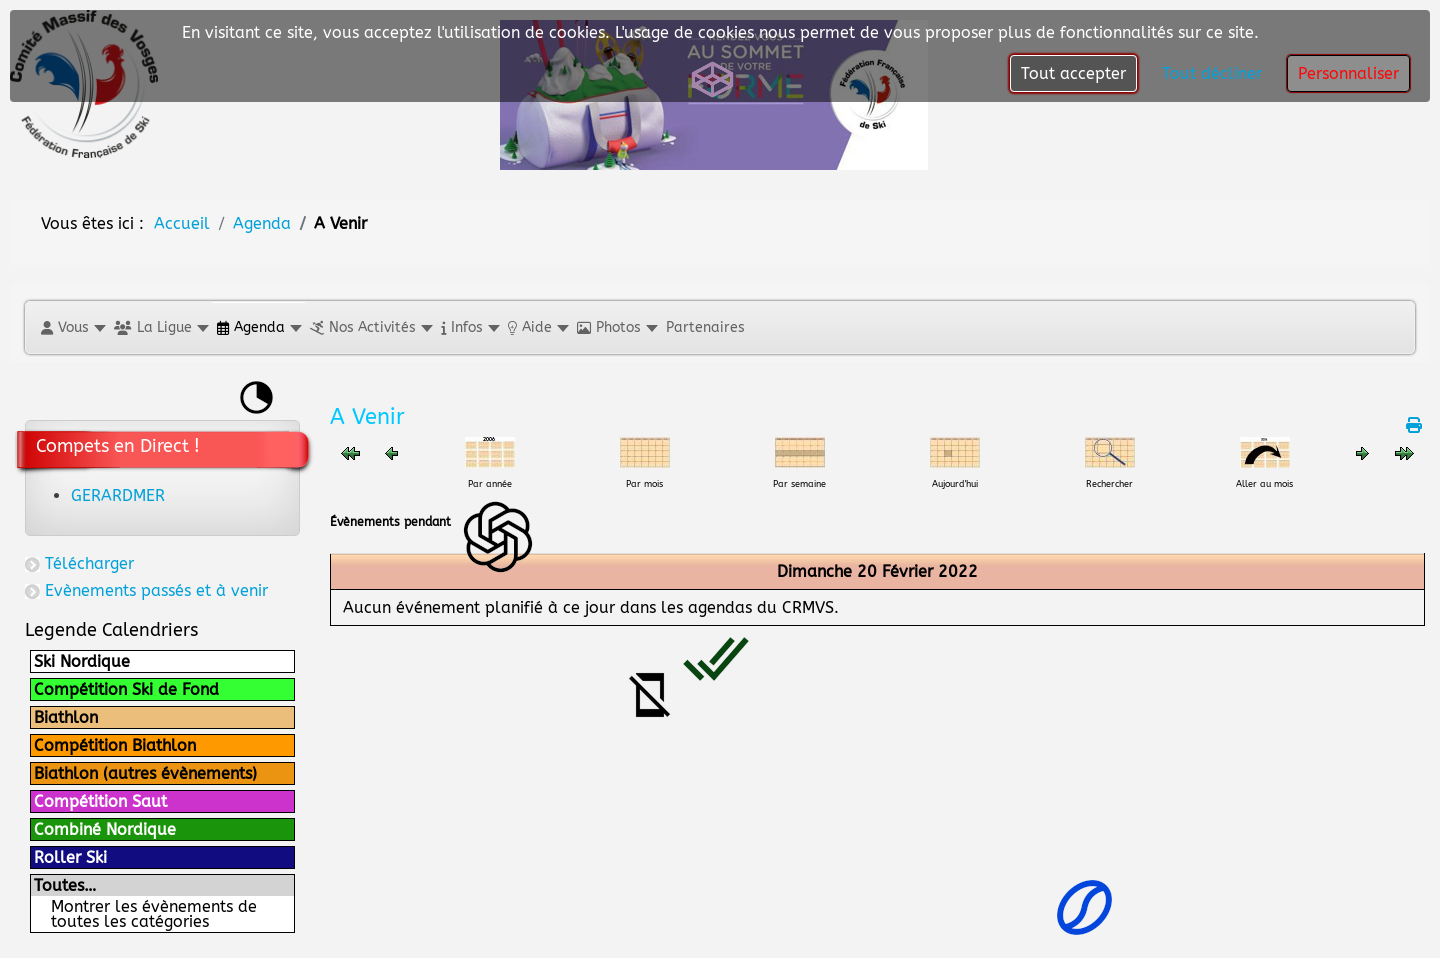 The width and height of the screenshot is (1440, 958). What do you see at coordinates (256, 397) in the screenshot?
I see `indicates 33% progress or completion` at bounding box center [256, 397].